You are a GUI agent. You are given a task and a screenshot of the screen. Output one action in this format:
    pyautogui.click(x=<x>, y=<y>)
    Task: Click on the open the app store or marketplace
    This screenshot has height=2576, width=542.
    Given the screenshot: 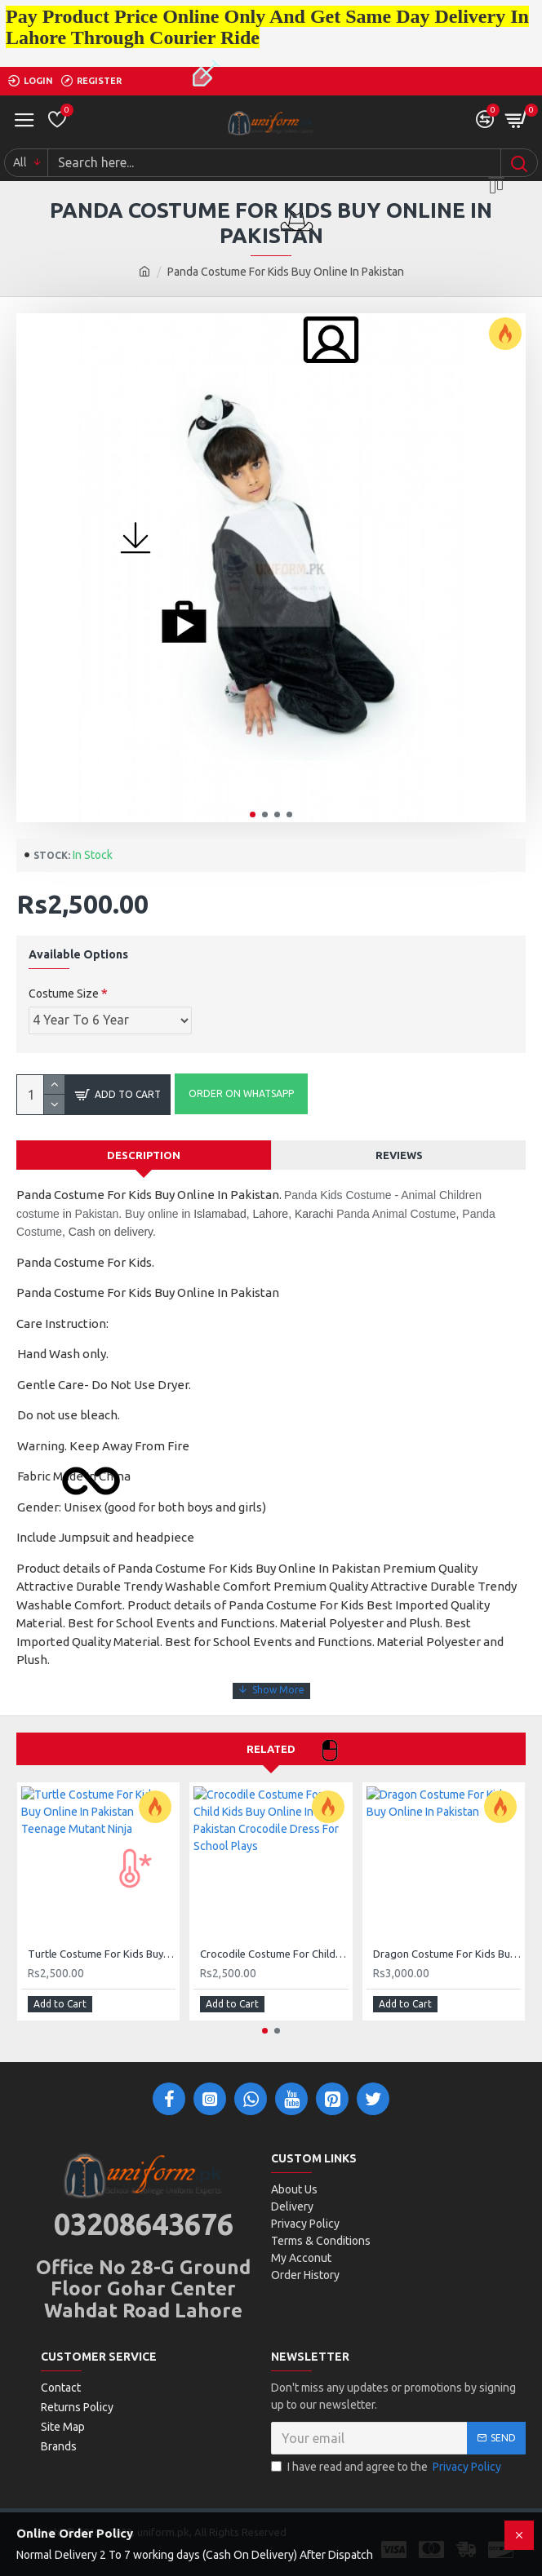 What is the action you would take?
    pyautogui.click(x=184, y=622)
    